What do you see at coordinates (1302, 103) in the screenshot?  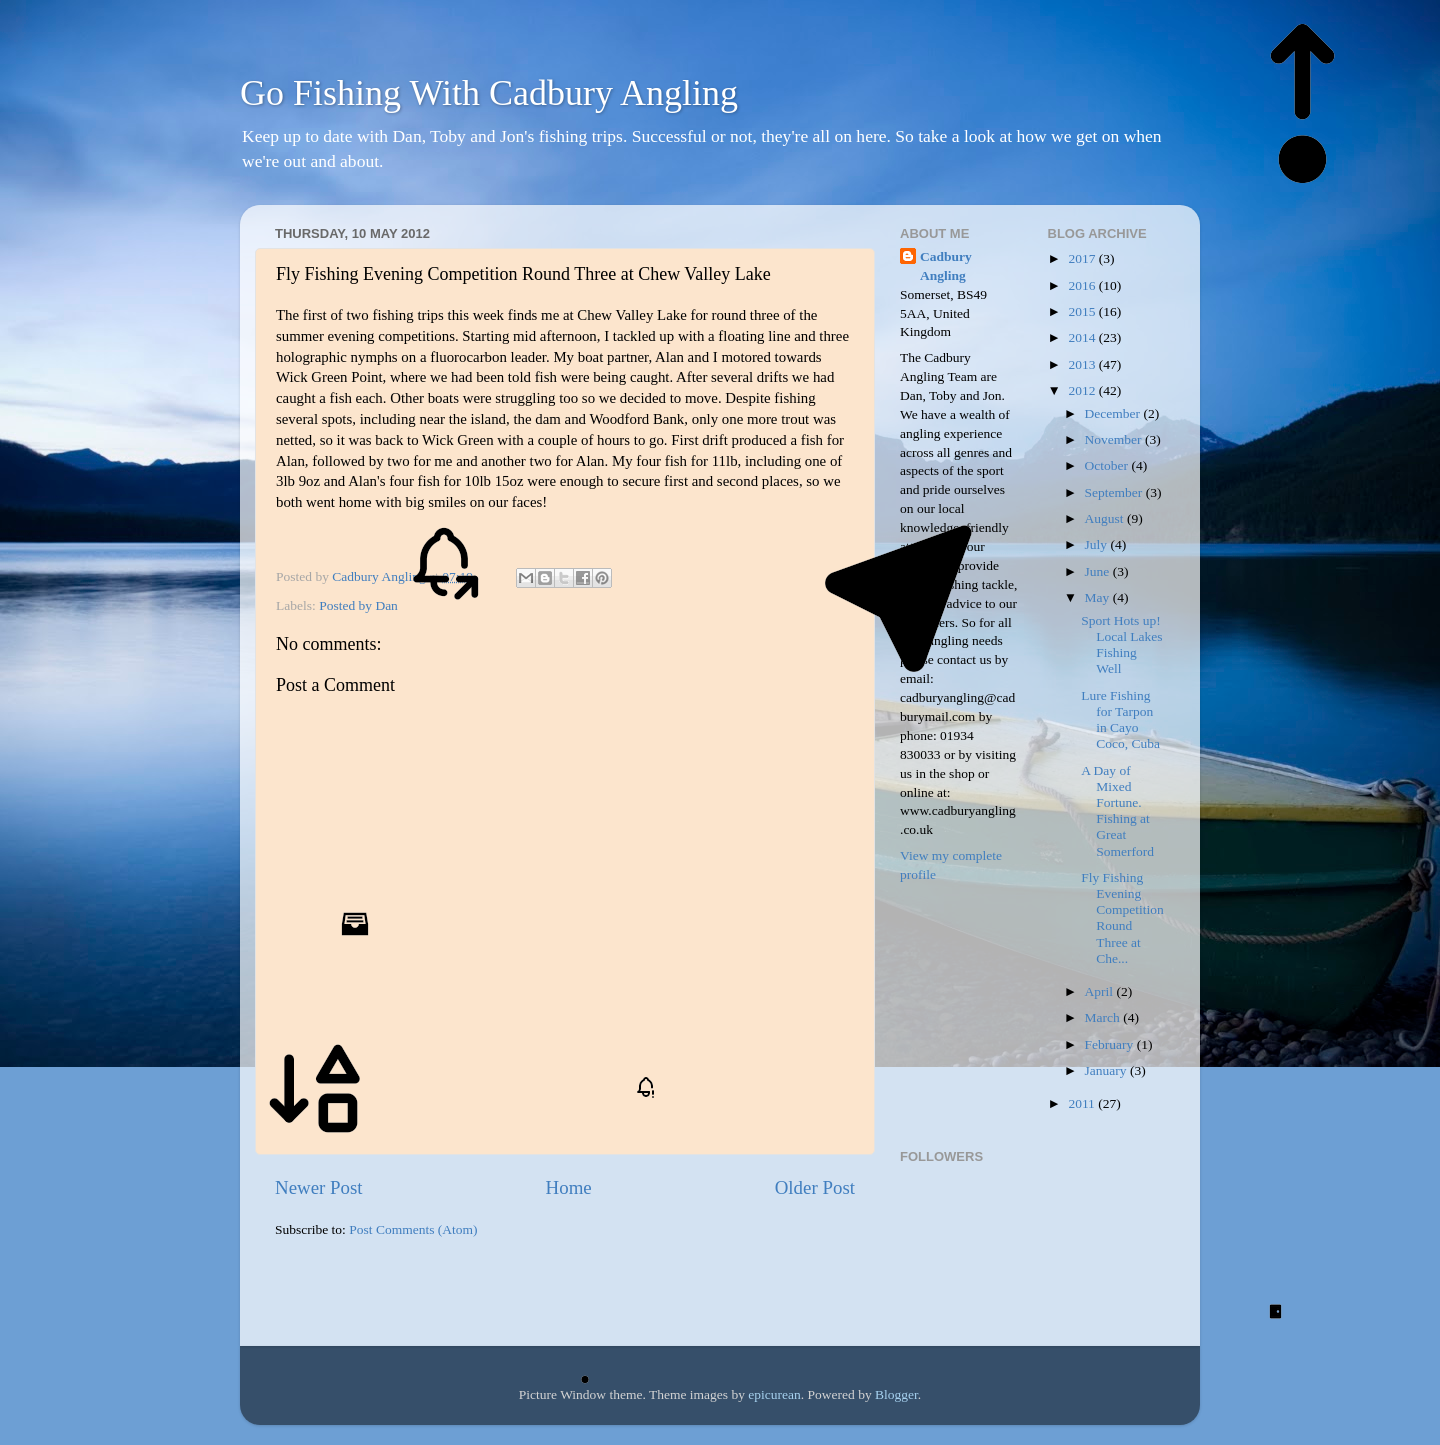 I see `move item up in a list` at bounding box center [1302, 103].